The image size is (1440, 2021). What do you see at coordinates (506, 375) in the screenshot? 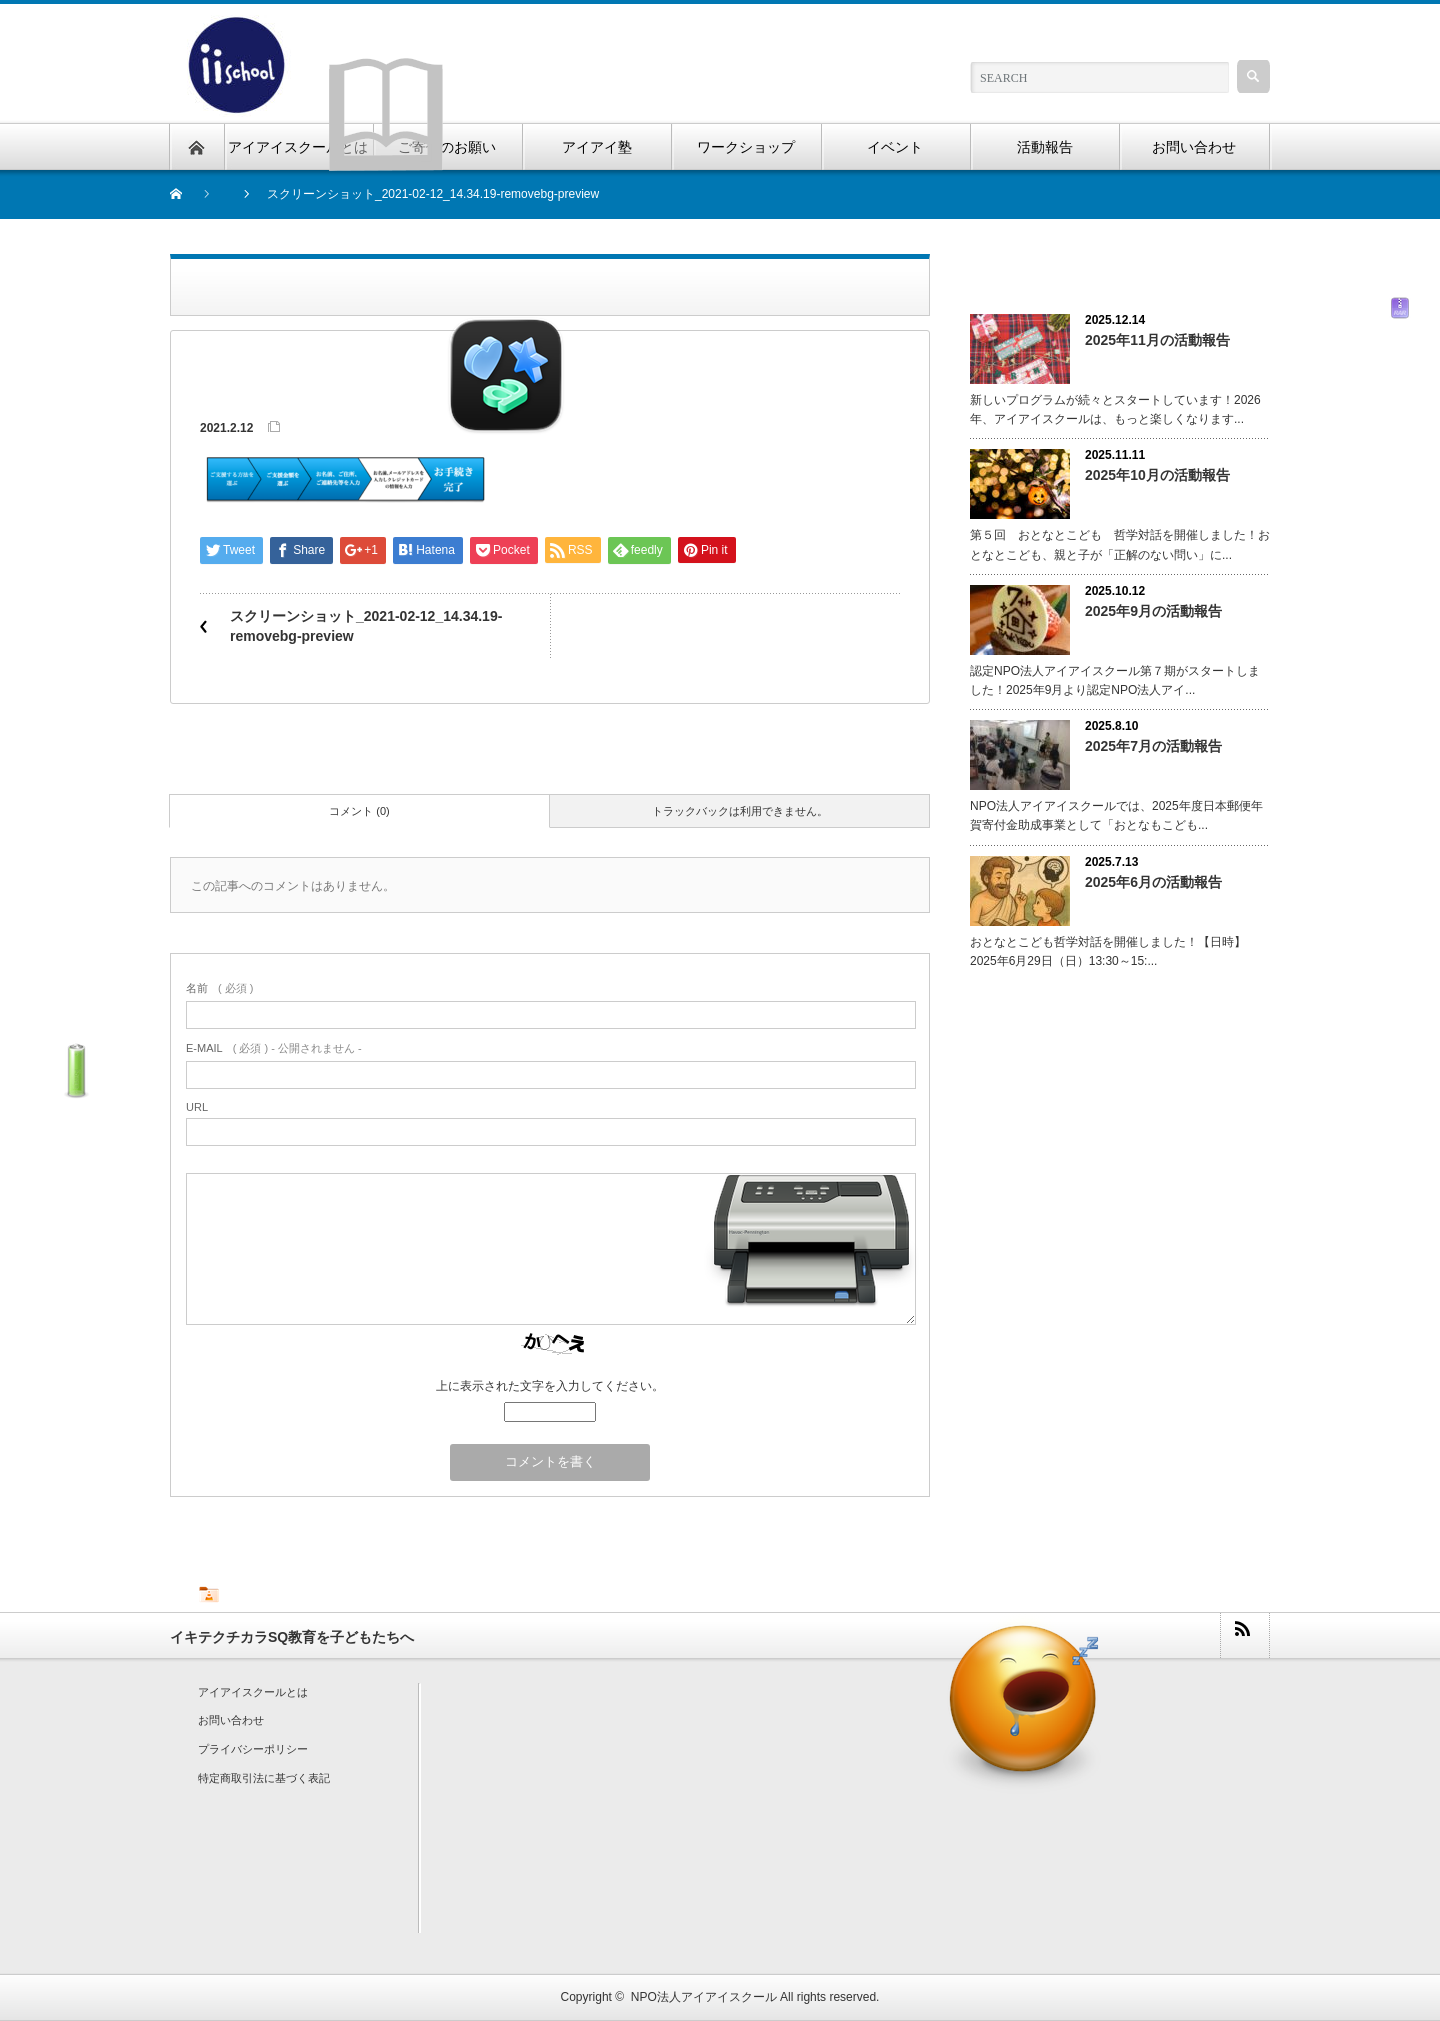
I see `open SF Symbols app to browse Apple's icon library` at bounding box center [506, 375].